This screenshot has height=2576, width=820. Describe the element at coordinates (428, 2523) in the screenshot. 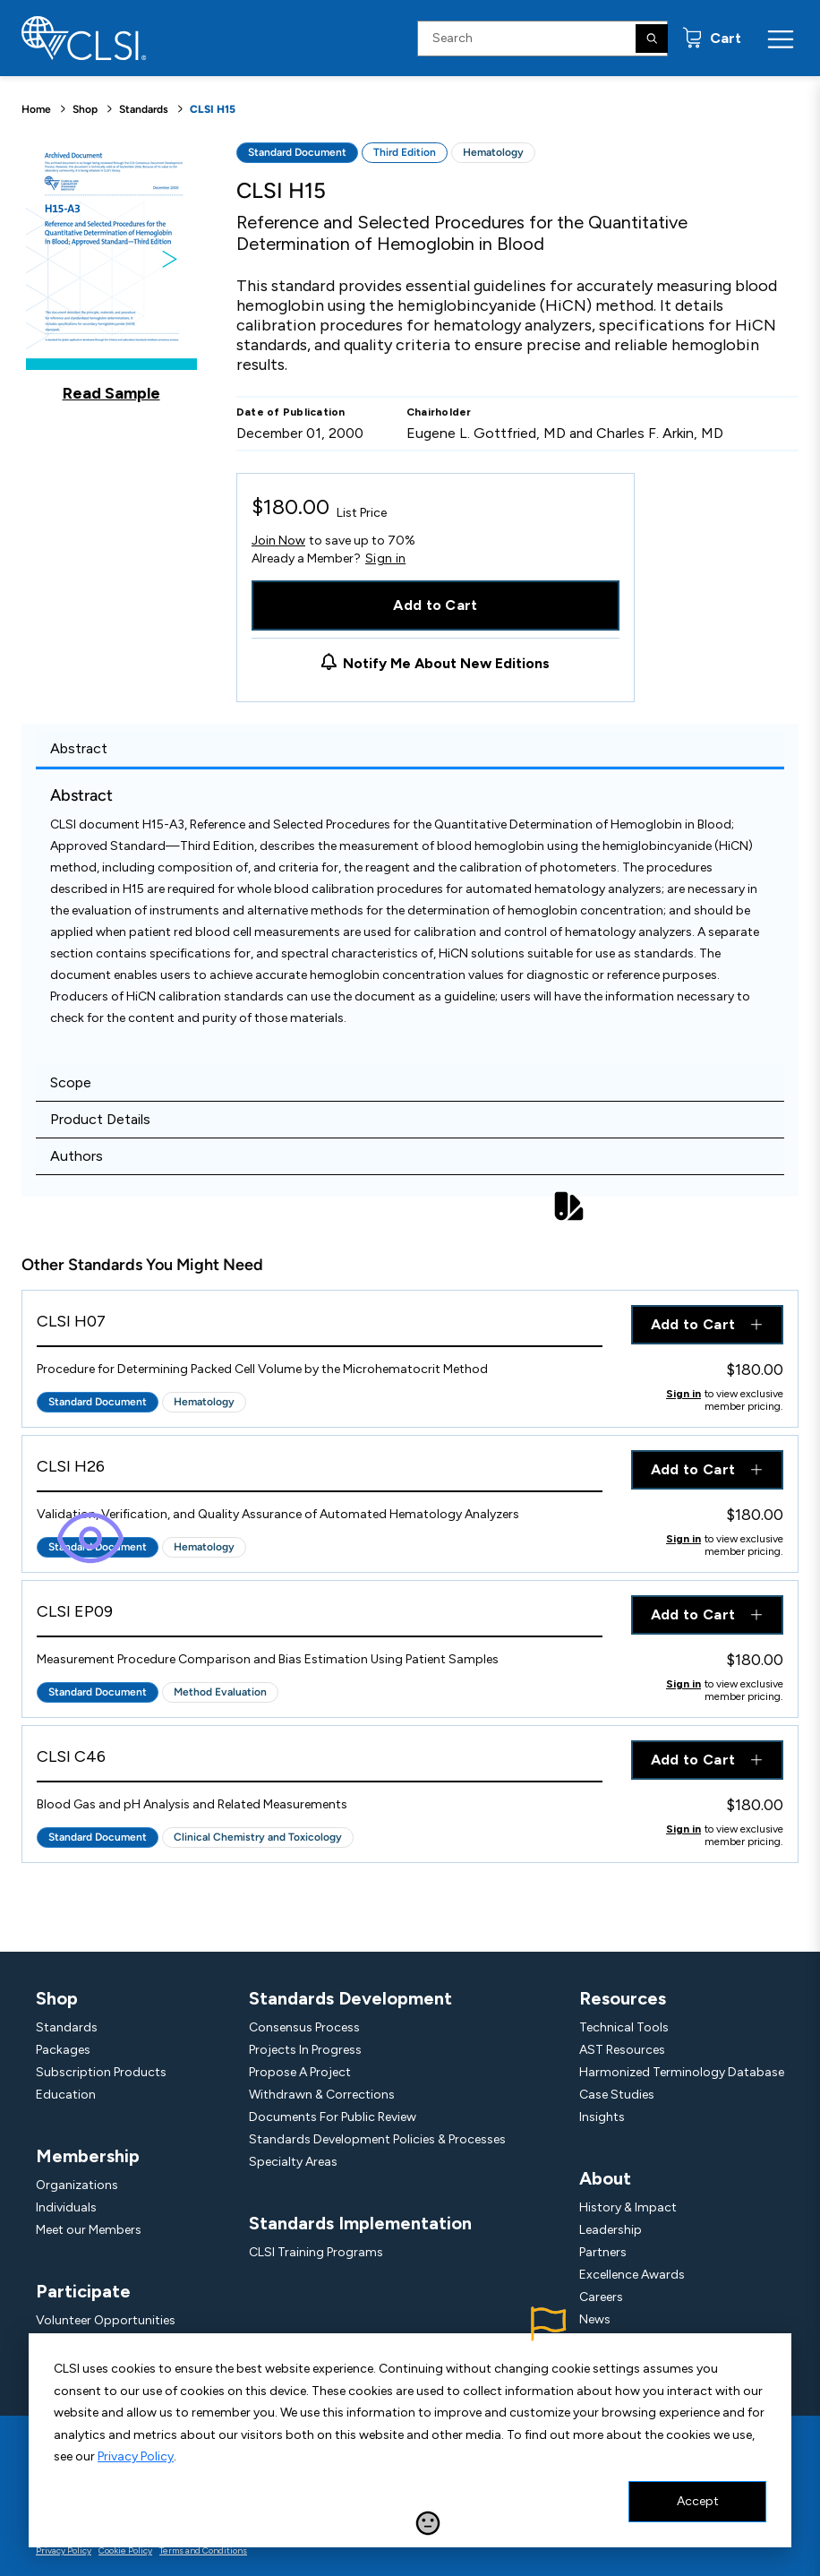

I see `indicates neutral feedback or rating` at that location.